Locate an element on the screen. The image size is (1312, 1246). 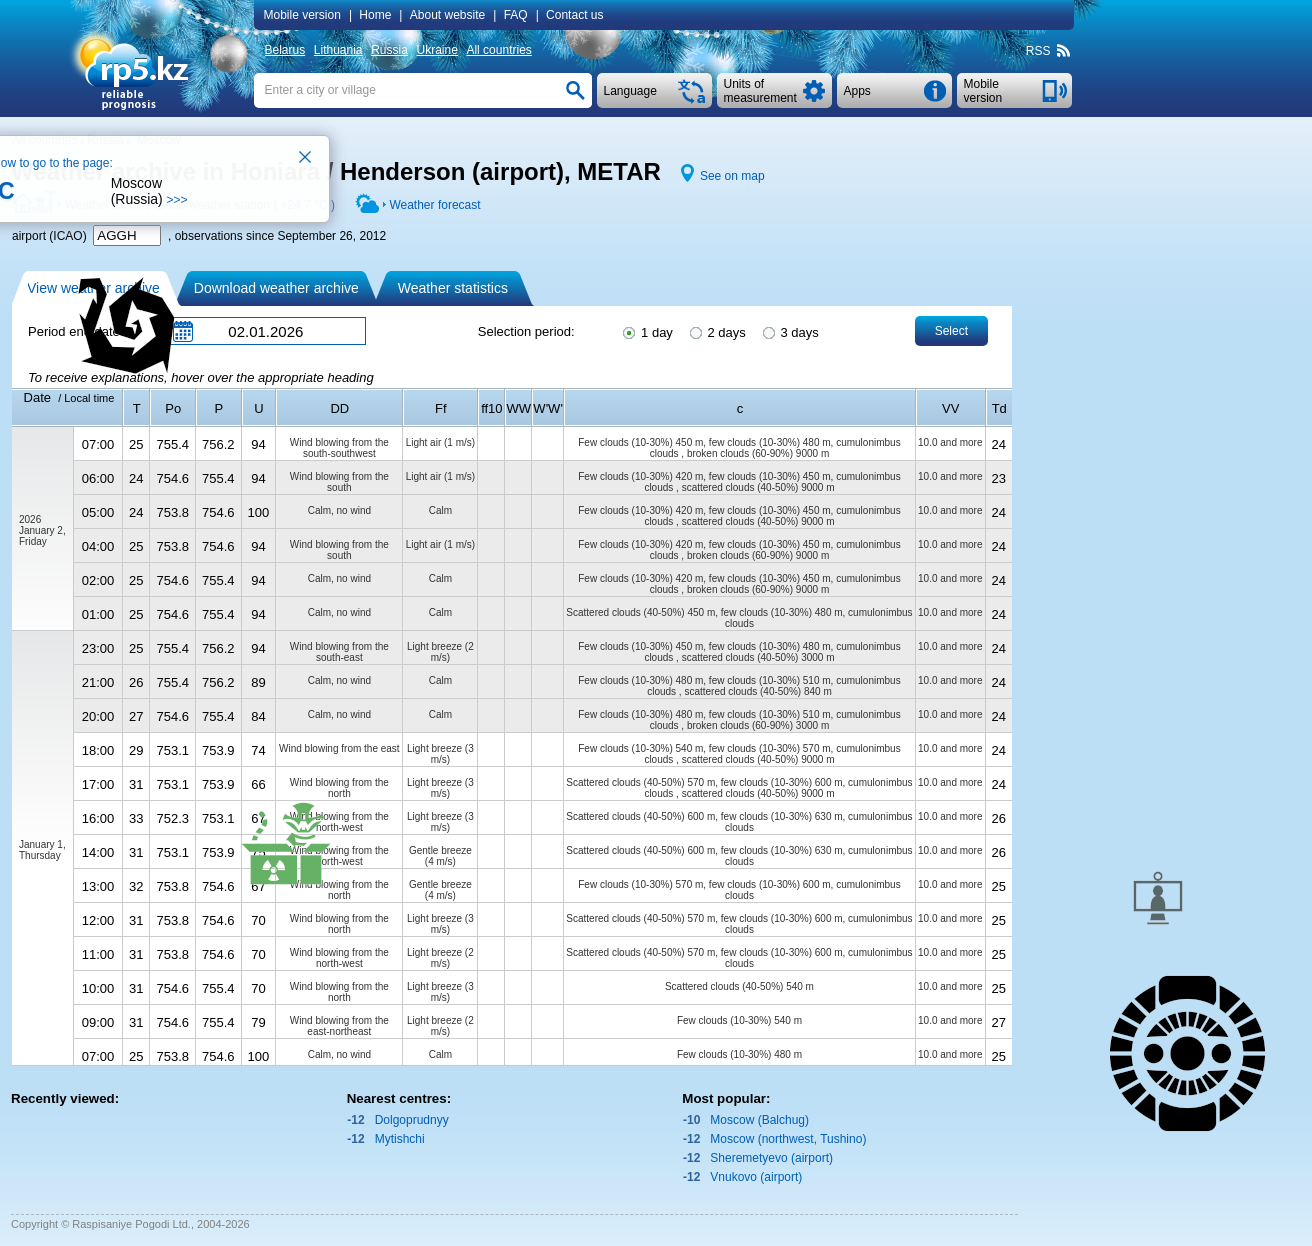
indicates a failed or negative quantum experiment outcome is located at coordinates (286, 840).